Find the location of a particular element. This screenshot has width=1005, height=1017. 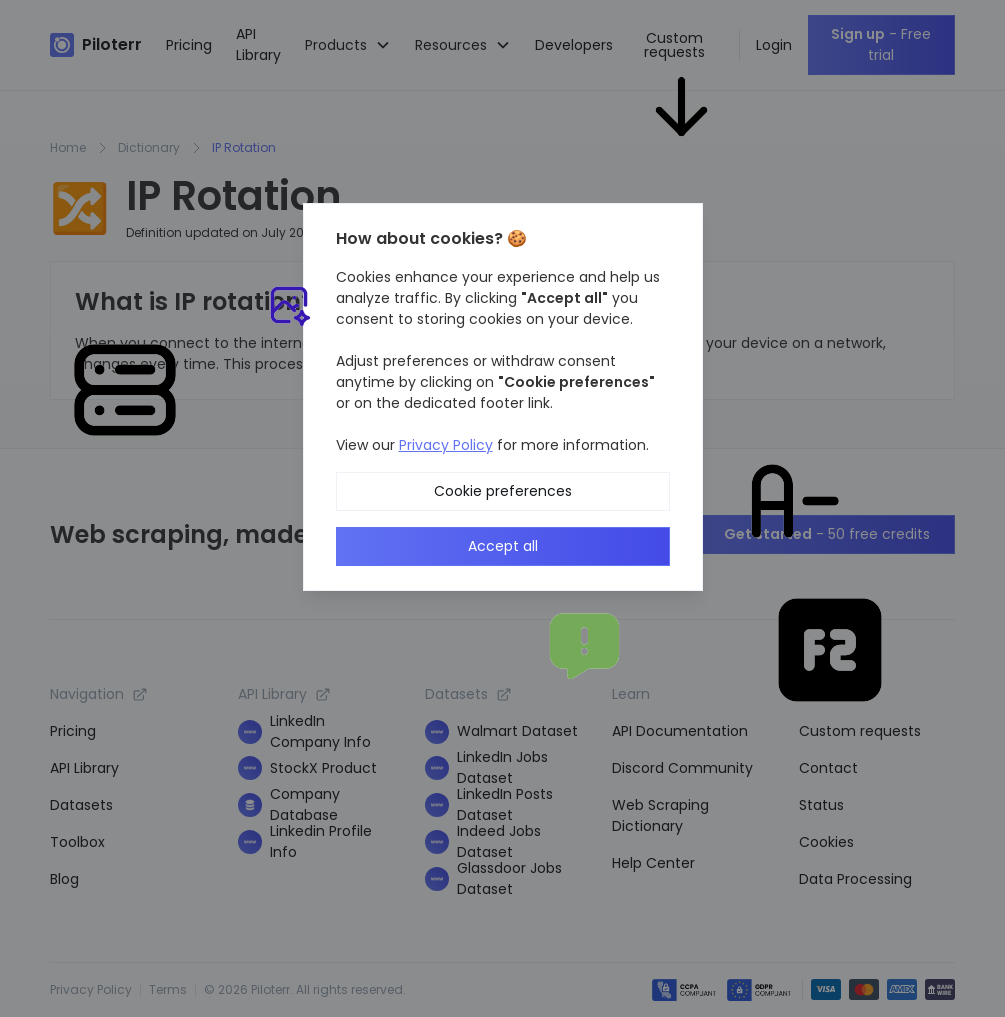

report a message or conversation is located at coordinates (584, 644).